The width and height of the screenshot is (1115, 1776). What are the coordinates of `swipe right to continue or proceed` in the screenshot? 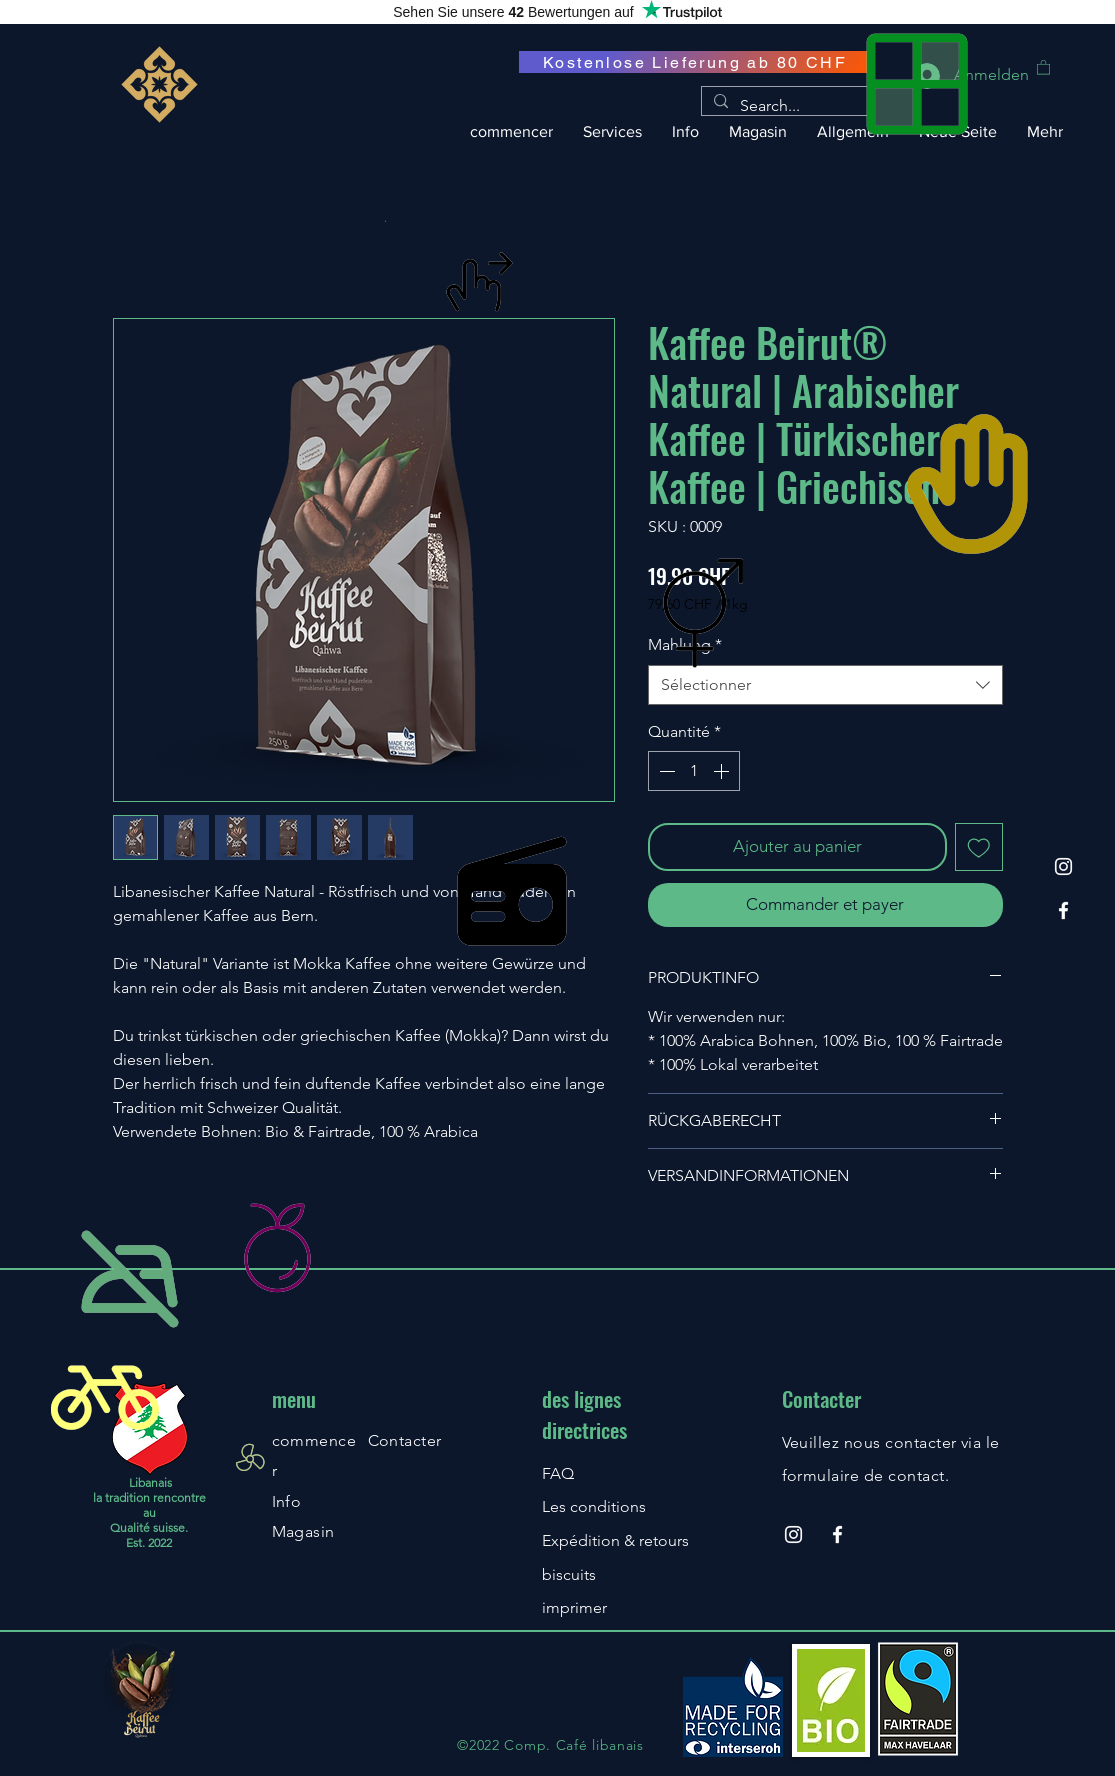 It's located at (476, 284).